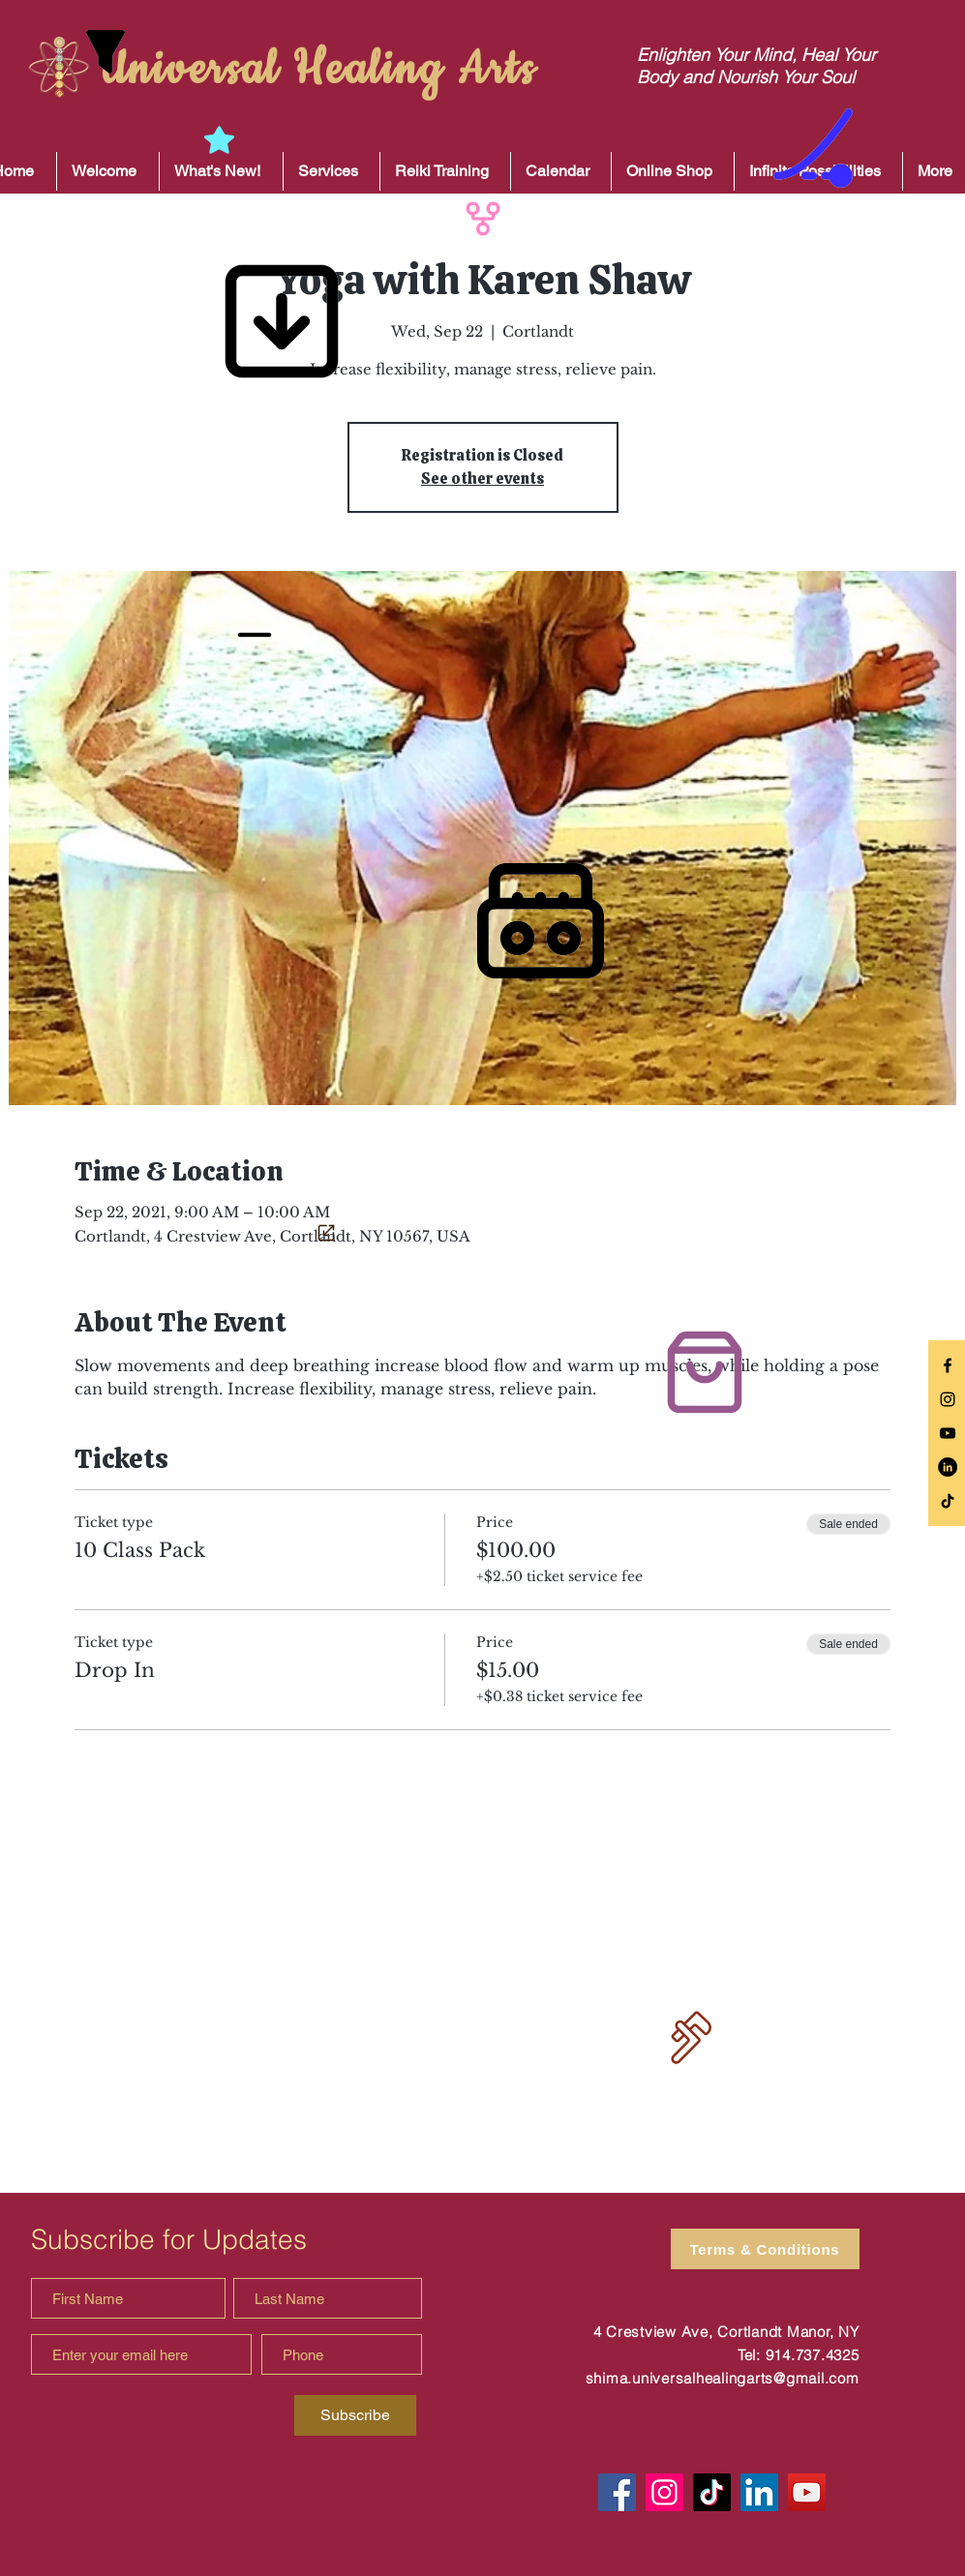 This screenshot has width=965, height=2576. What do you see at coordinates (106, 49) in the screenshot?
I see `filter results or content` at bounding box center [106, 49].